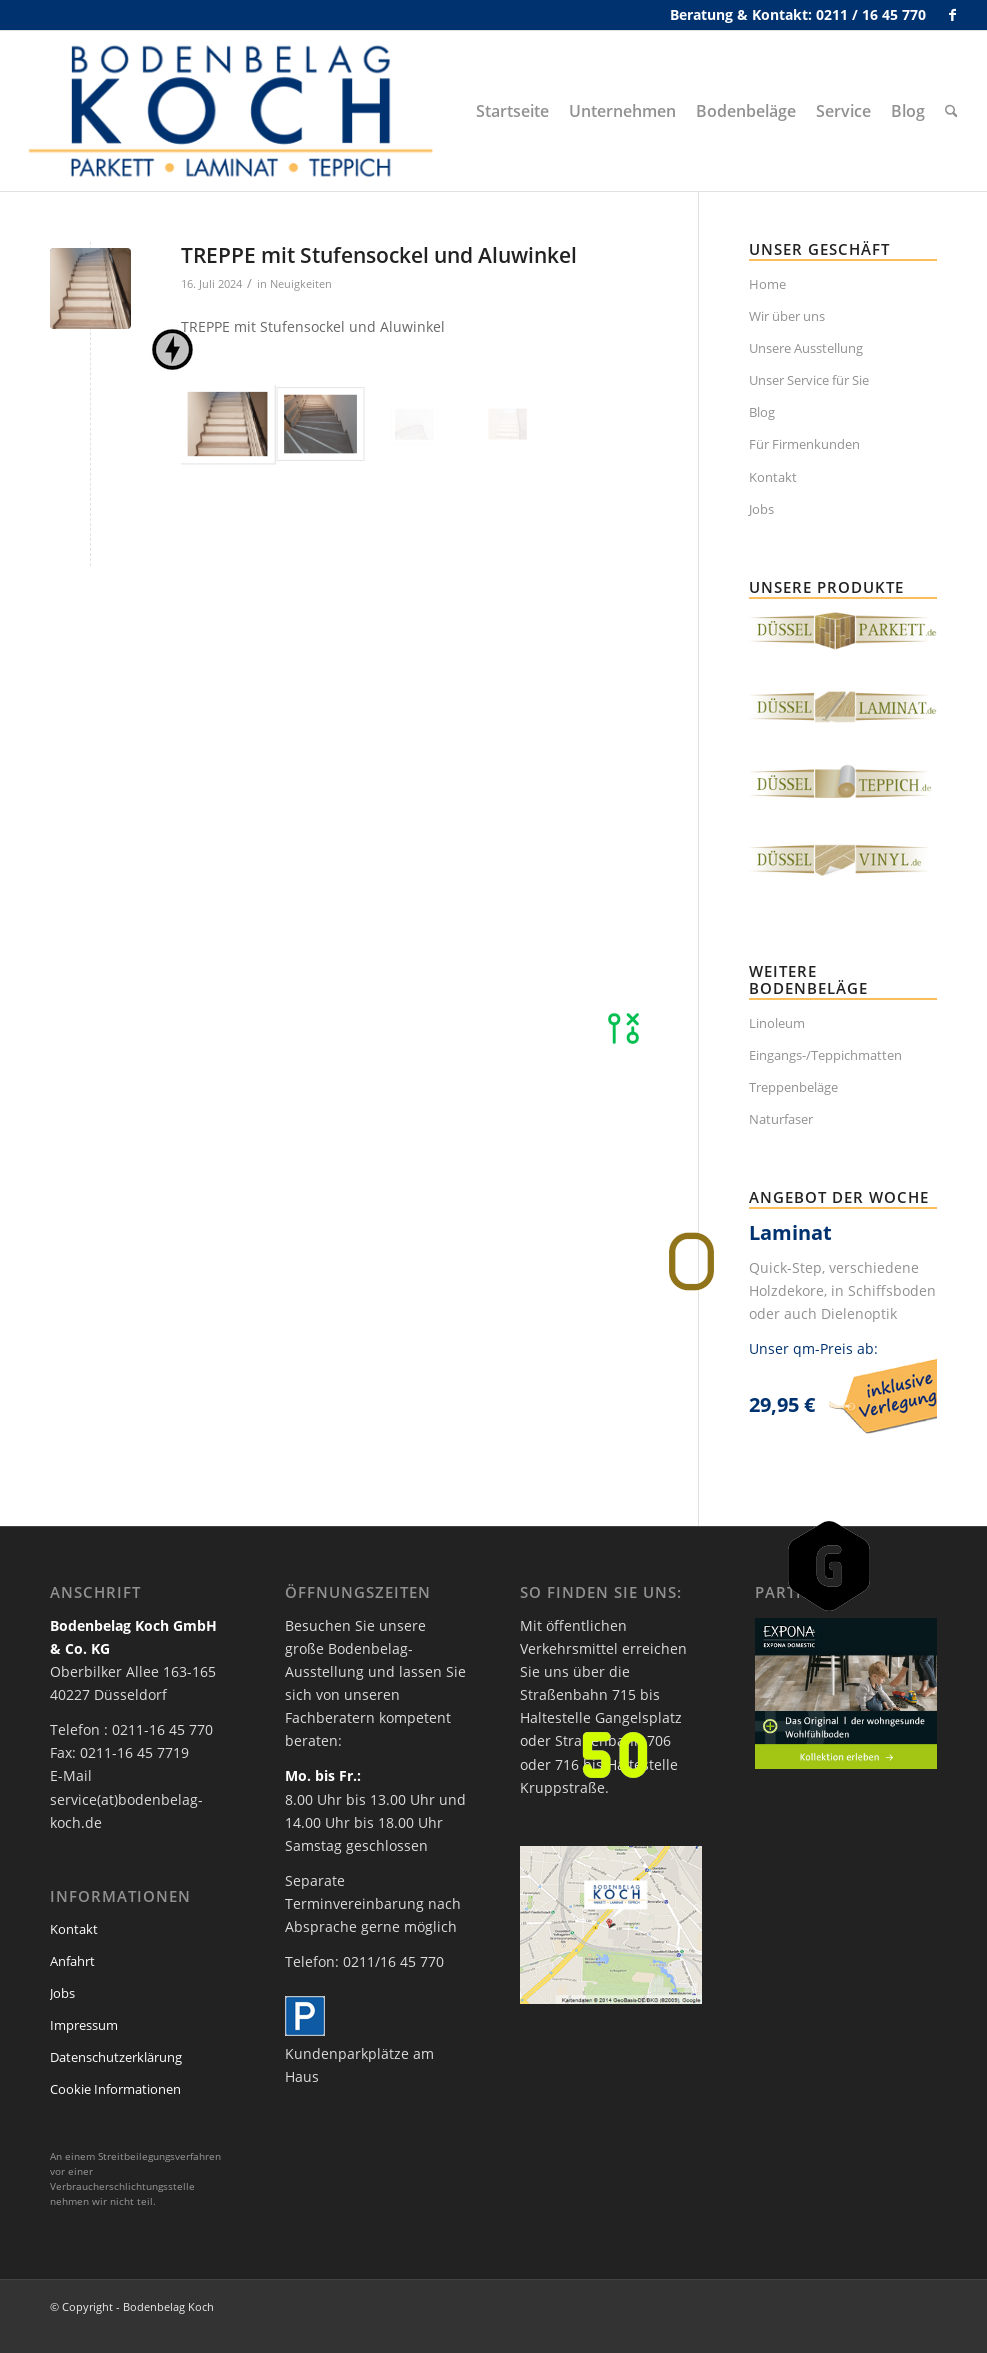  I want to click on indicates a closed or rejected pull request, so click(623, 1028).